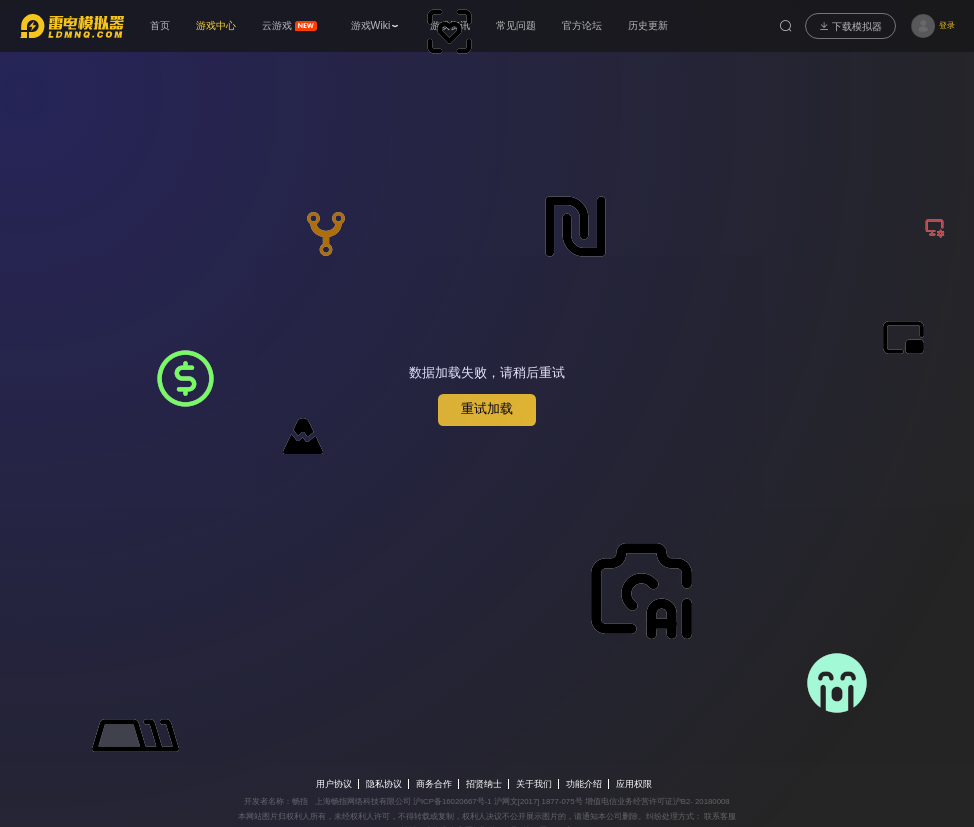 This screenshot has width=974, height=827. Describe the element at coordinates (903, 337) in the screenshot. I see `enable picture-in-picture mode` at that location.